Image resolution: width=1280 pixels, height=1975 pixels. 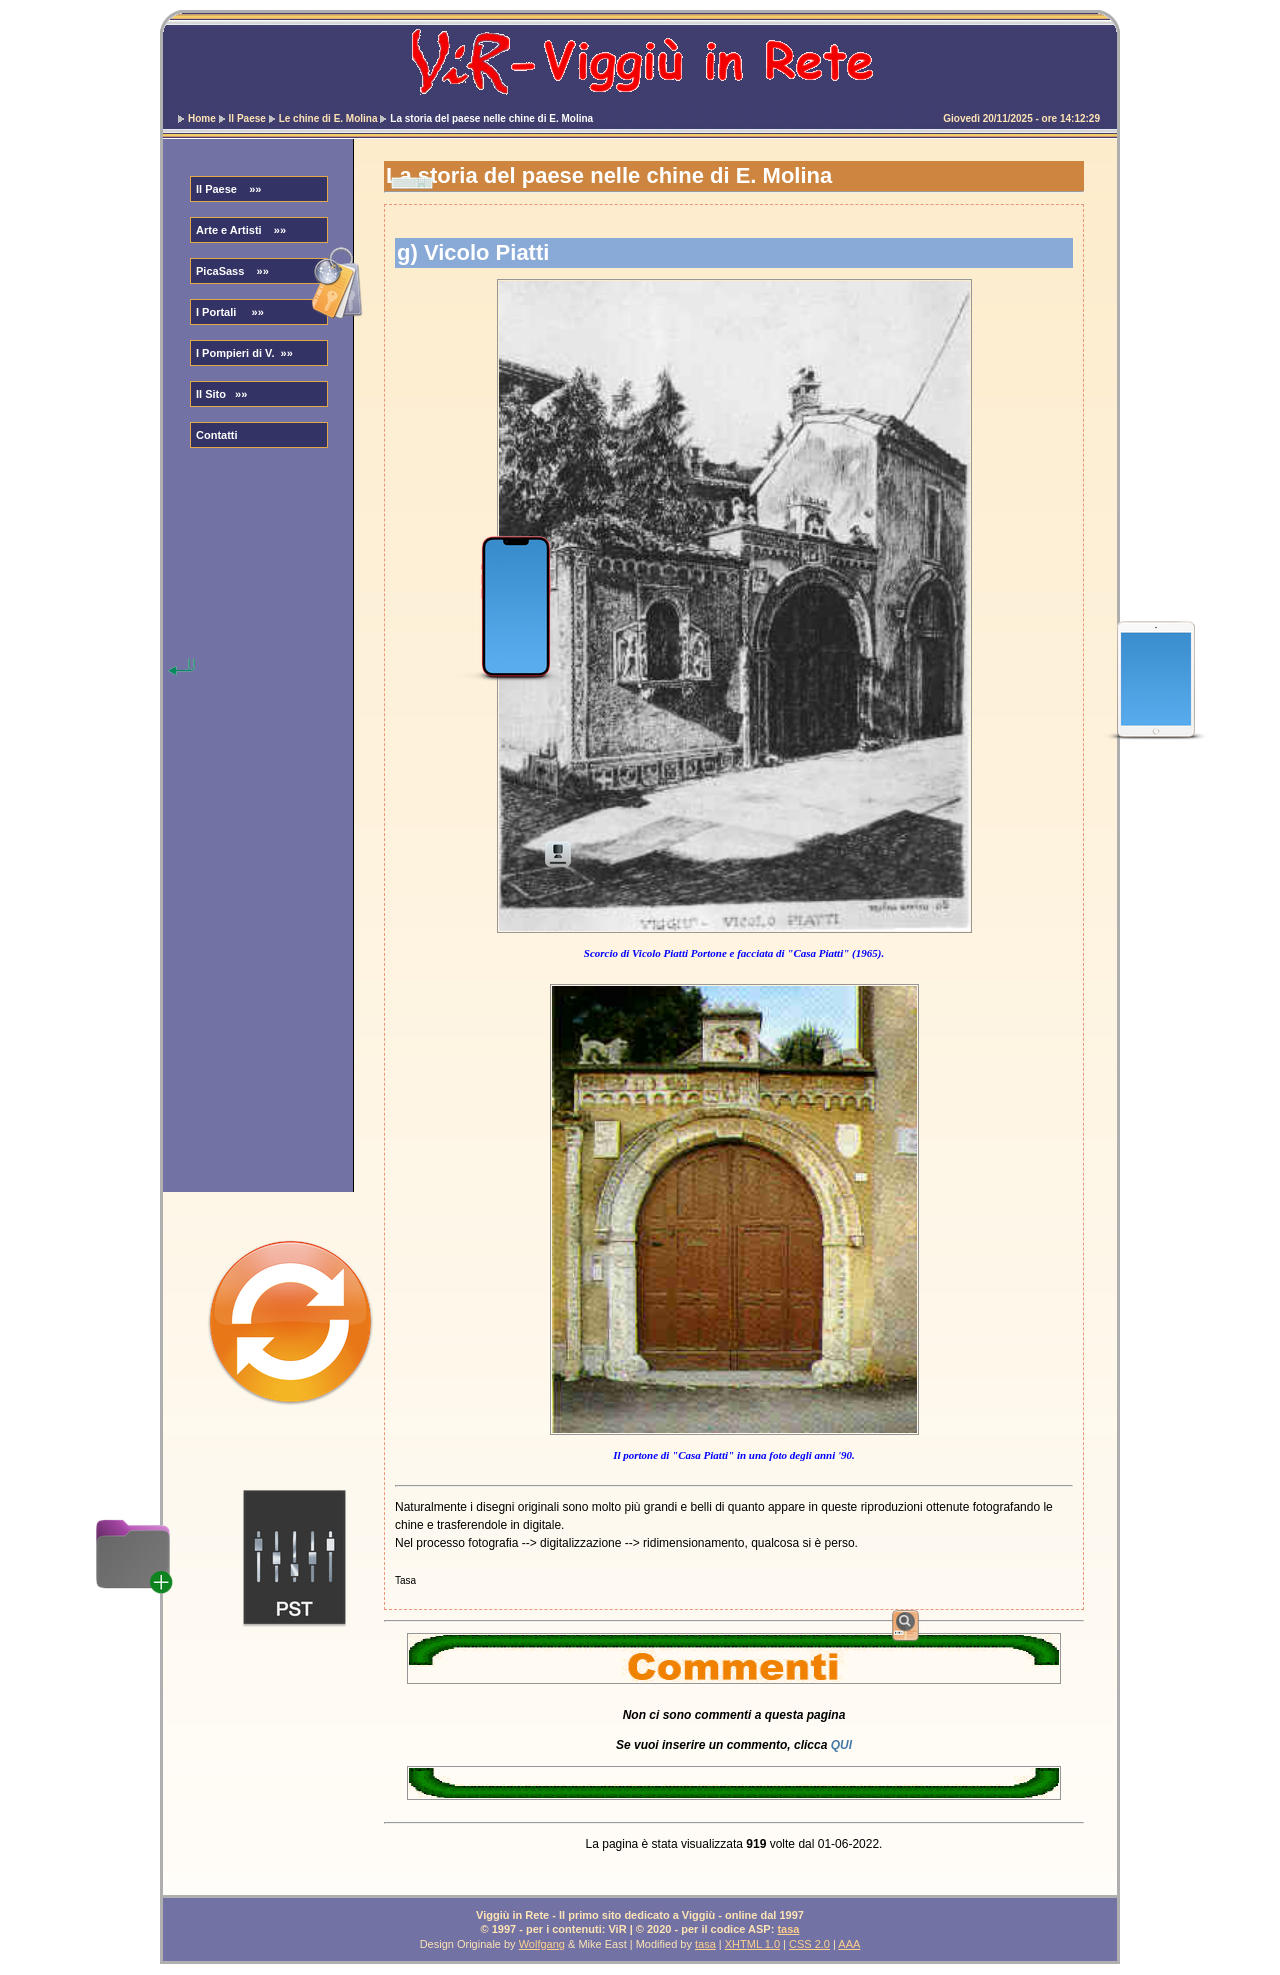 I want to click on access plugin settings in GarageBand, so click(x=294, y=1560).